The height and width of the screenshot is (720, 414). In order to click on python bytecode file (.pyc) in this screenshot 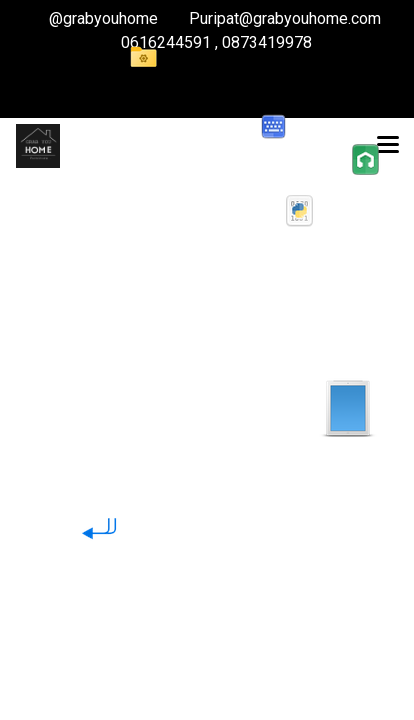, I will do `click(299, 210)`.